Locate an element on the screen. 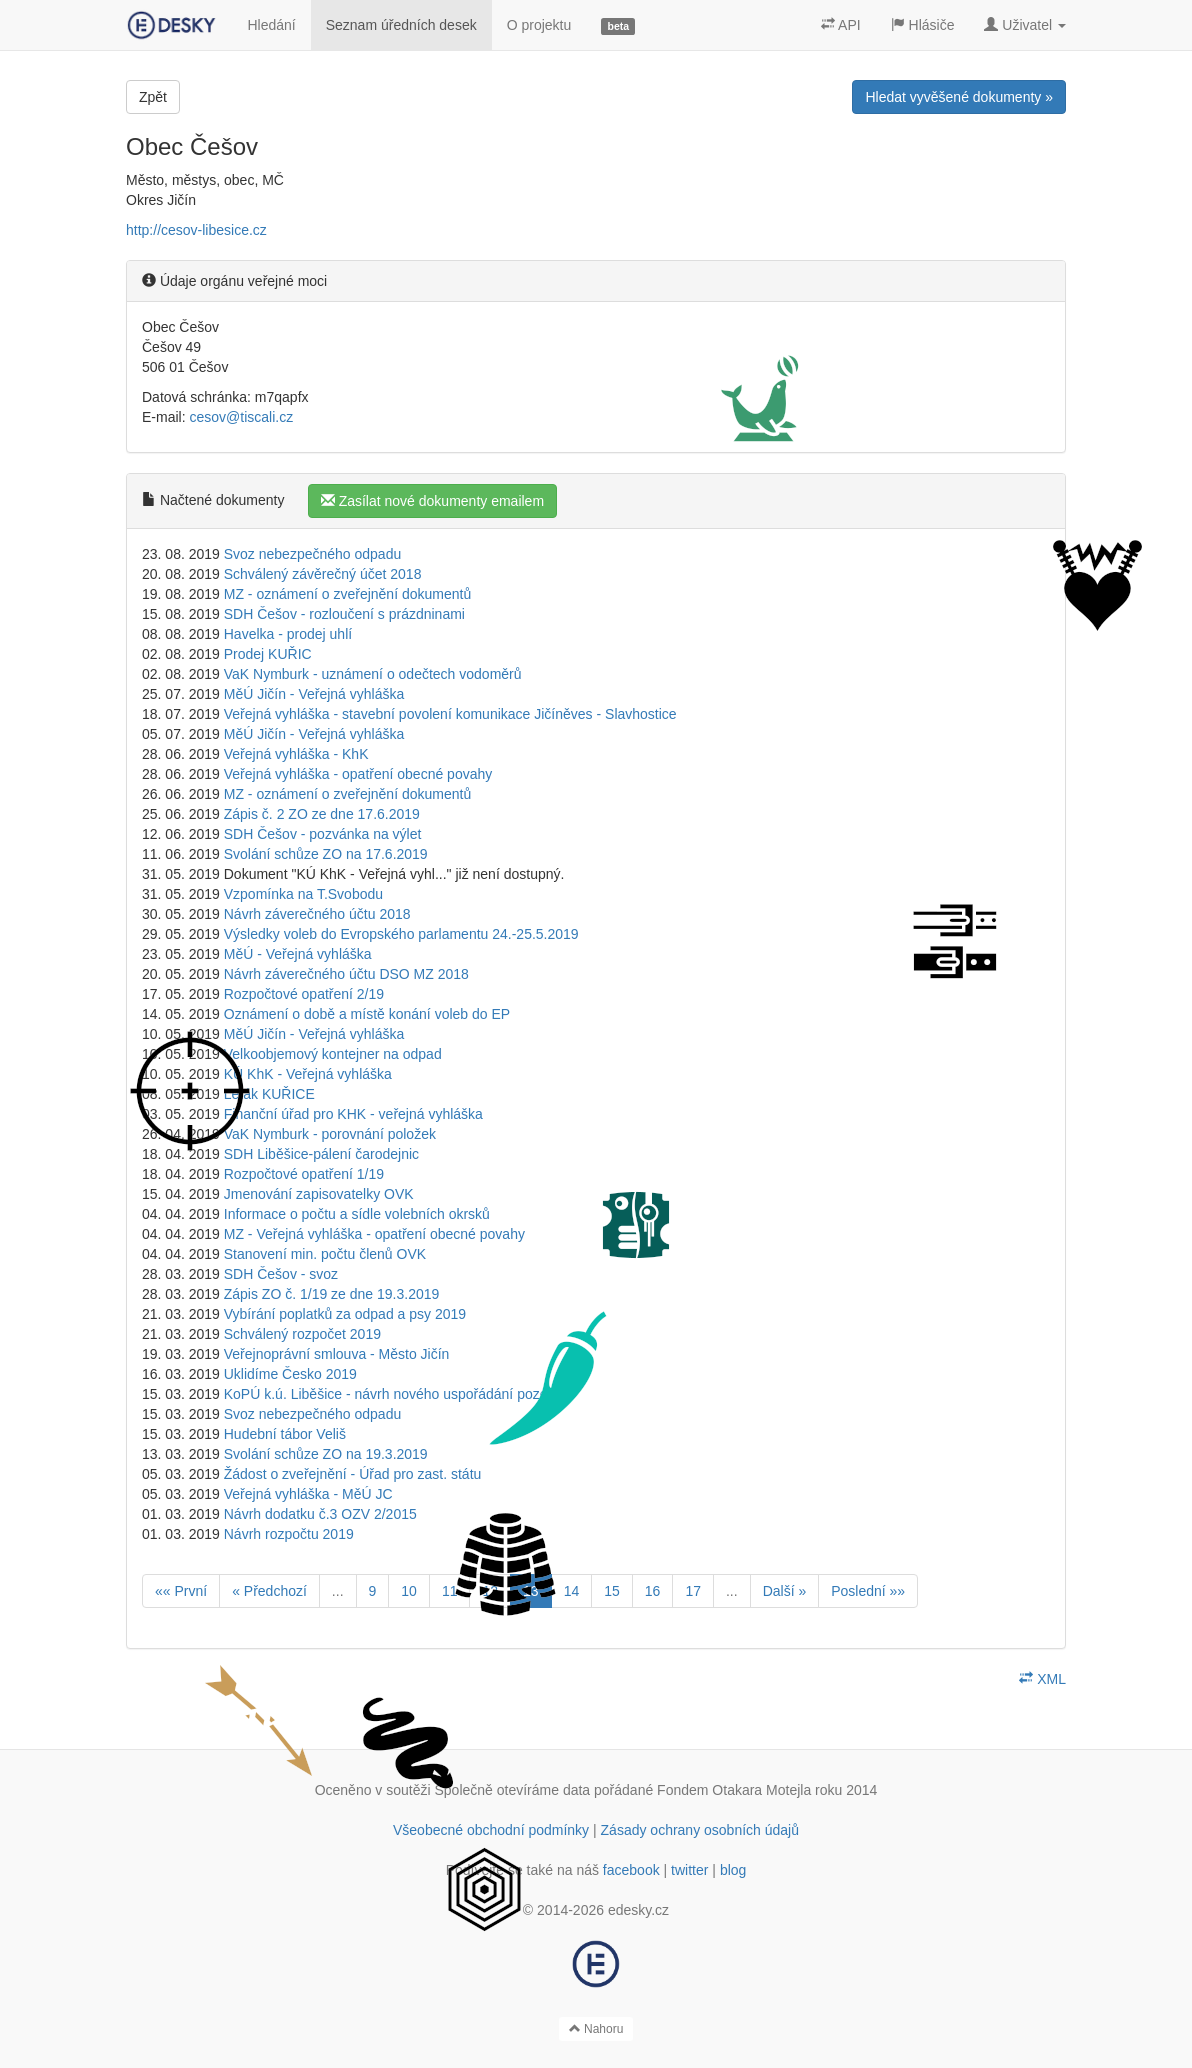  decorative icon representing circus or entertainment games is located at coordinates (763, 397).